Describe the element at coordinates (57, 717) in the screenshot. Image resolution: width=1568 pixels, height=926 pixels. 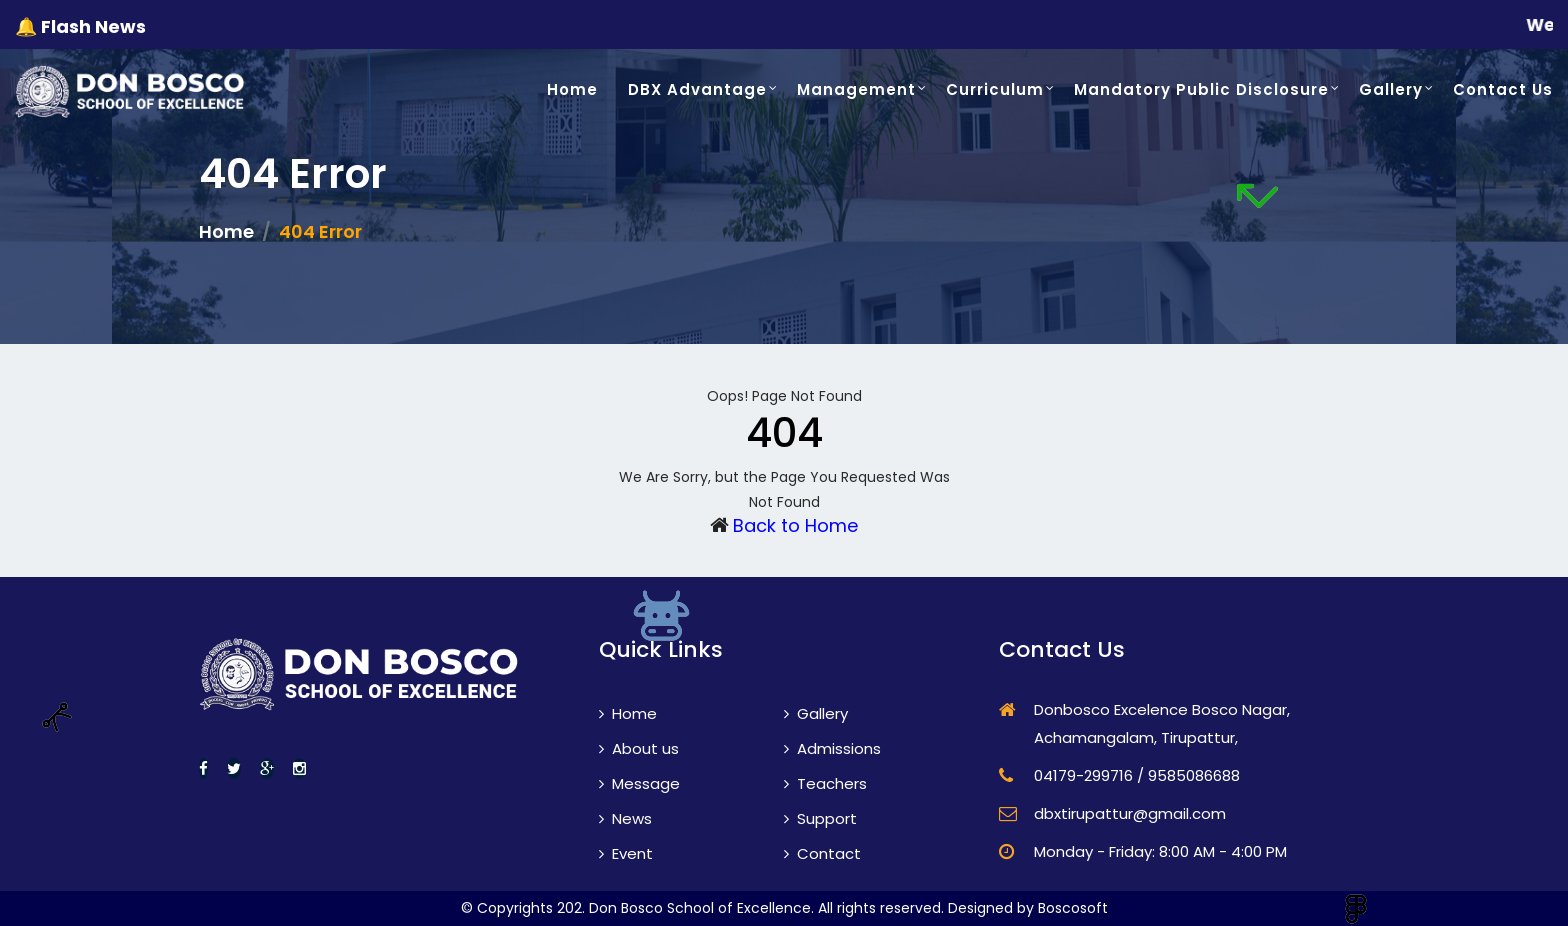
I see `access tangent or derivative tools in a math application` at that location.